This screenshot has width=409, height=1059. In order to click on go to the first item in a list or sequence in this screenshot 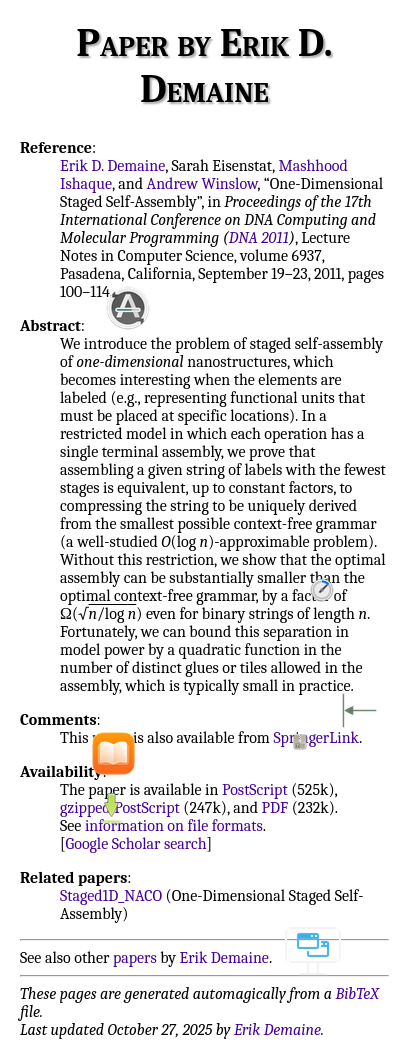, I will do `click(359, 710)`.